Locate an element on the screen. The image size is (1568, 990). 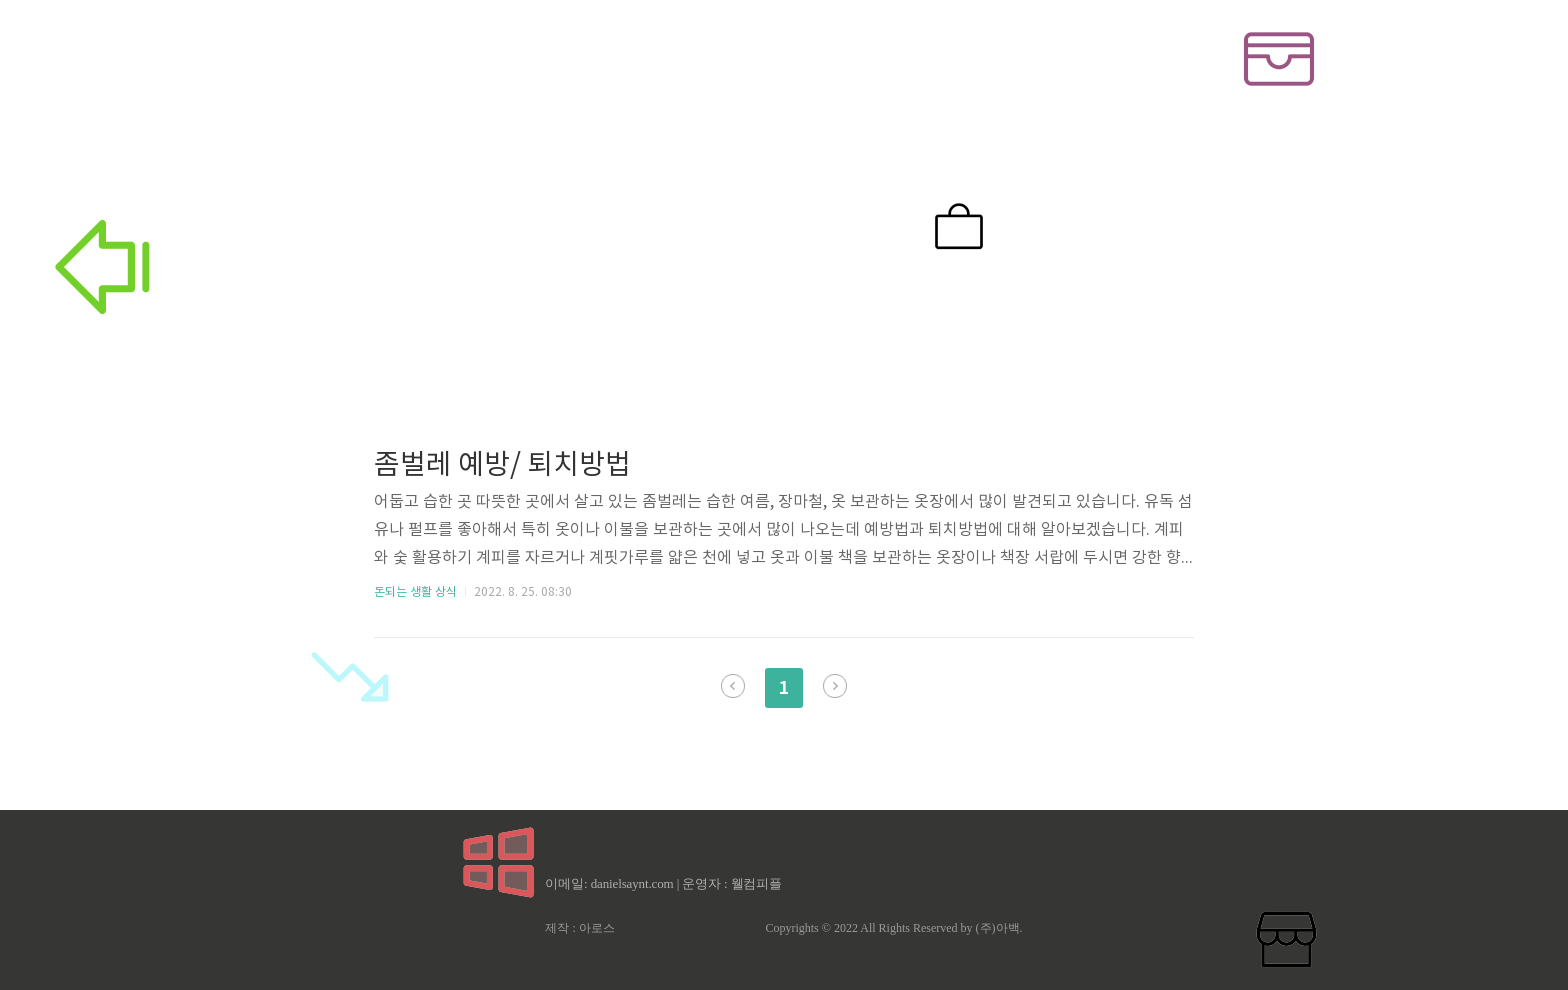
access your wallet or payment cards is located at coordinates (1279, 59).